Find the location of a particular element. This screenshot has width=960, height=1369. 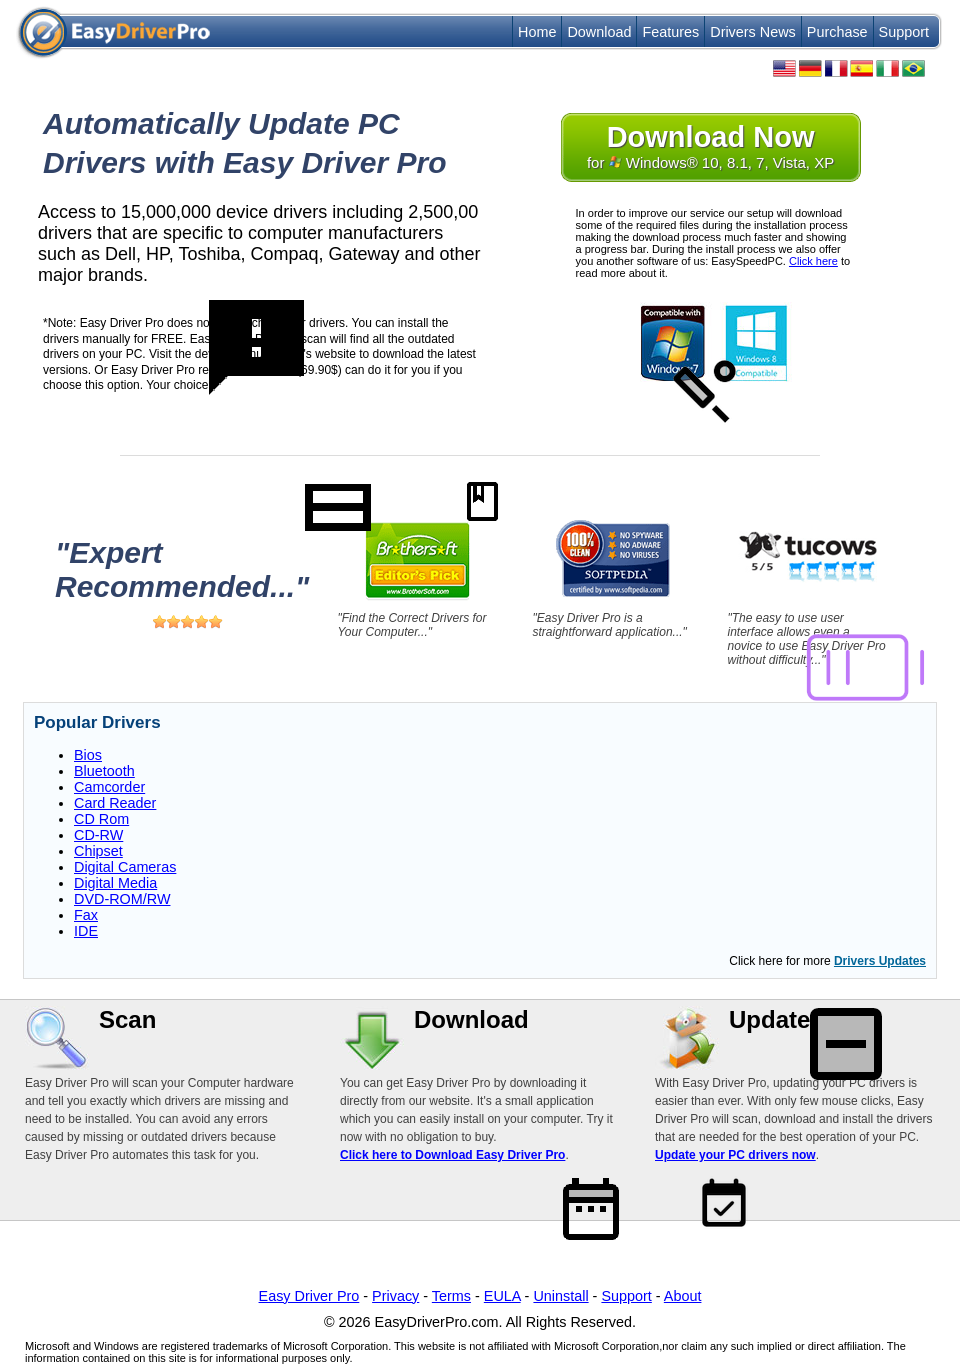

message failed to send is located at coordinates (256, 347).